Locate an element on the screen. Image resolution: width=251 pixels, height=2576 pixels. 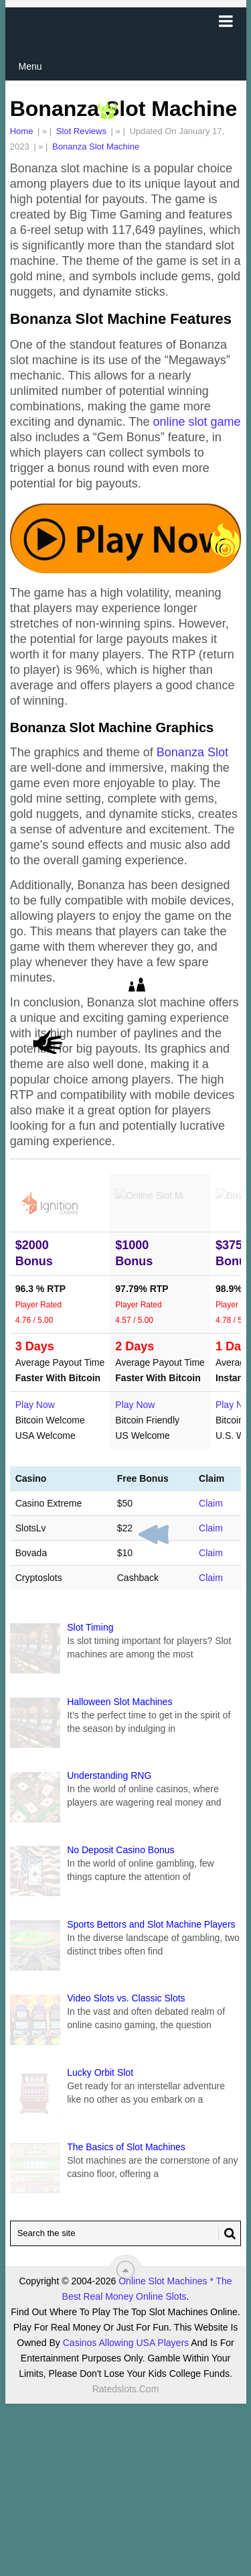
rewind or skip backward in media playback is located at coordinates (153, 1534).